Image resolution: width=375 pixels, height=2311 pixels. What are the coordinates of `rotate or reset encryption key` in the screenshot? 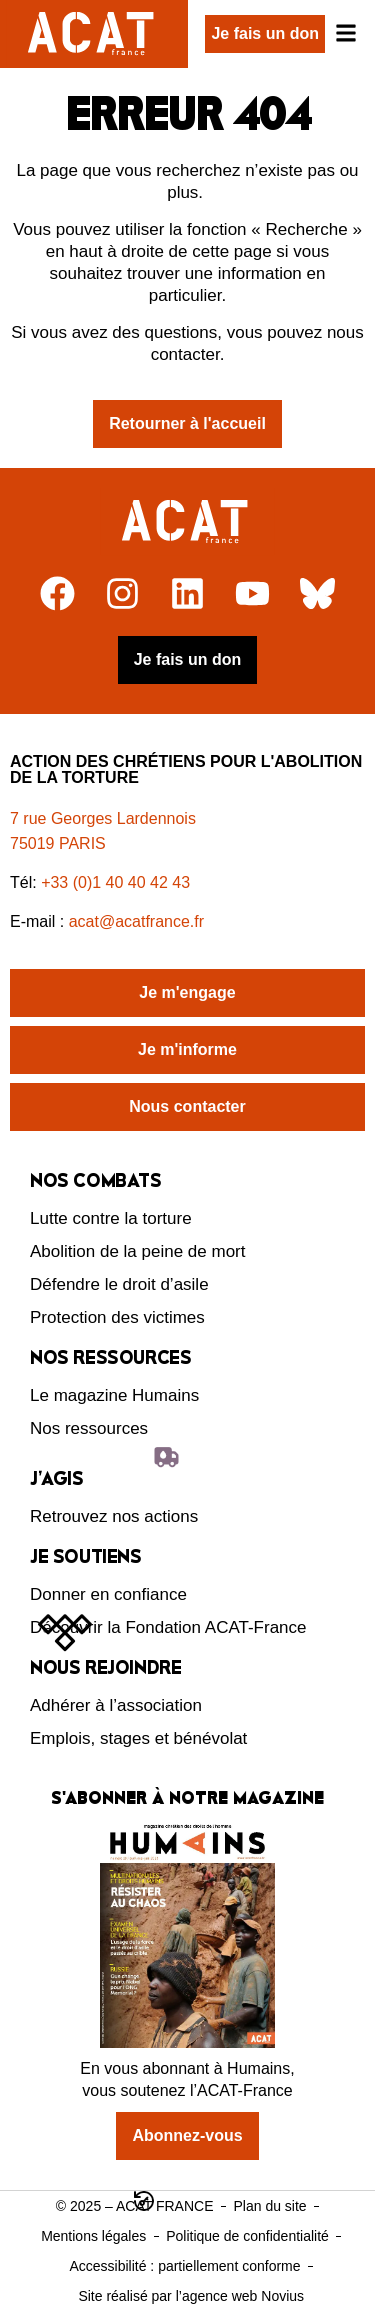 It's located at (144, 2201).